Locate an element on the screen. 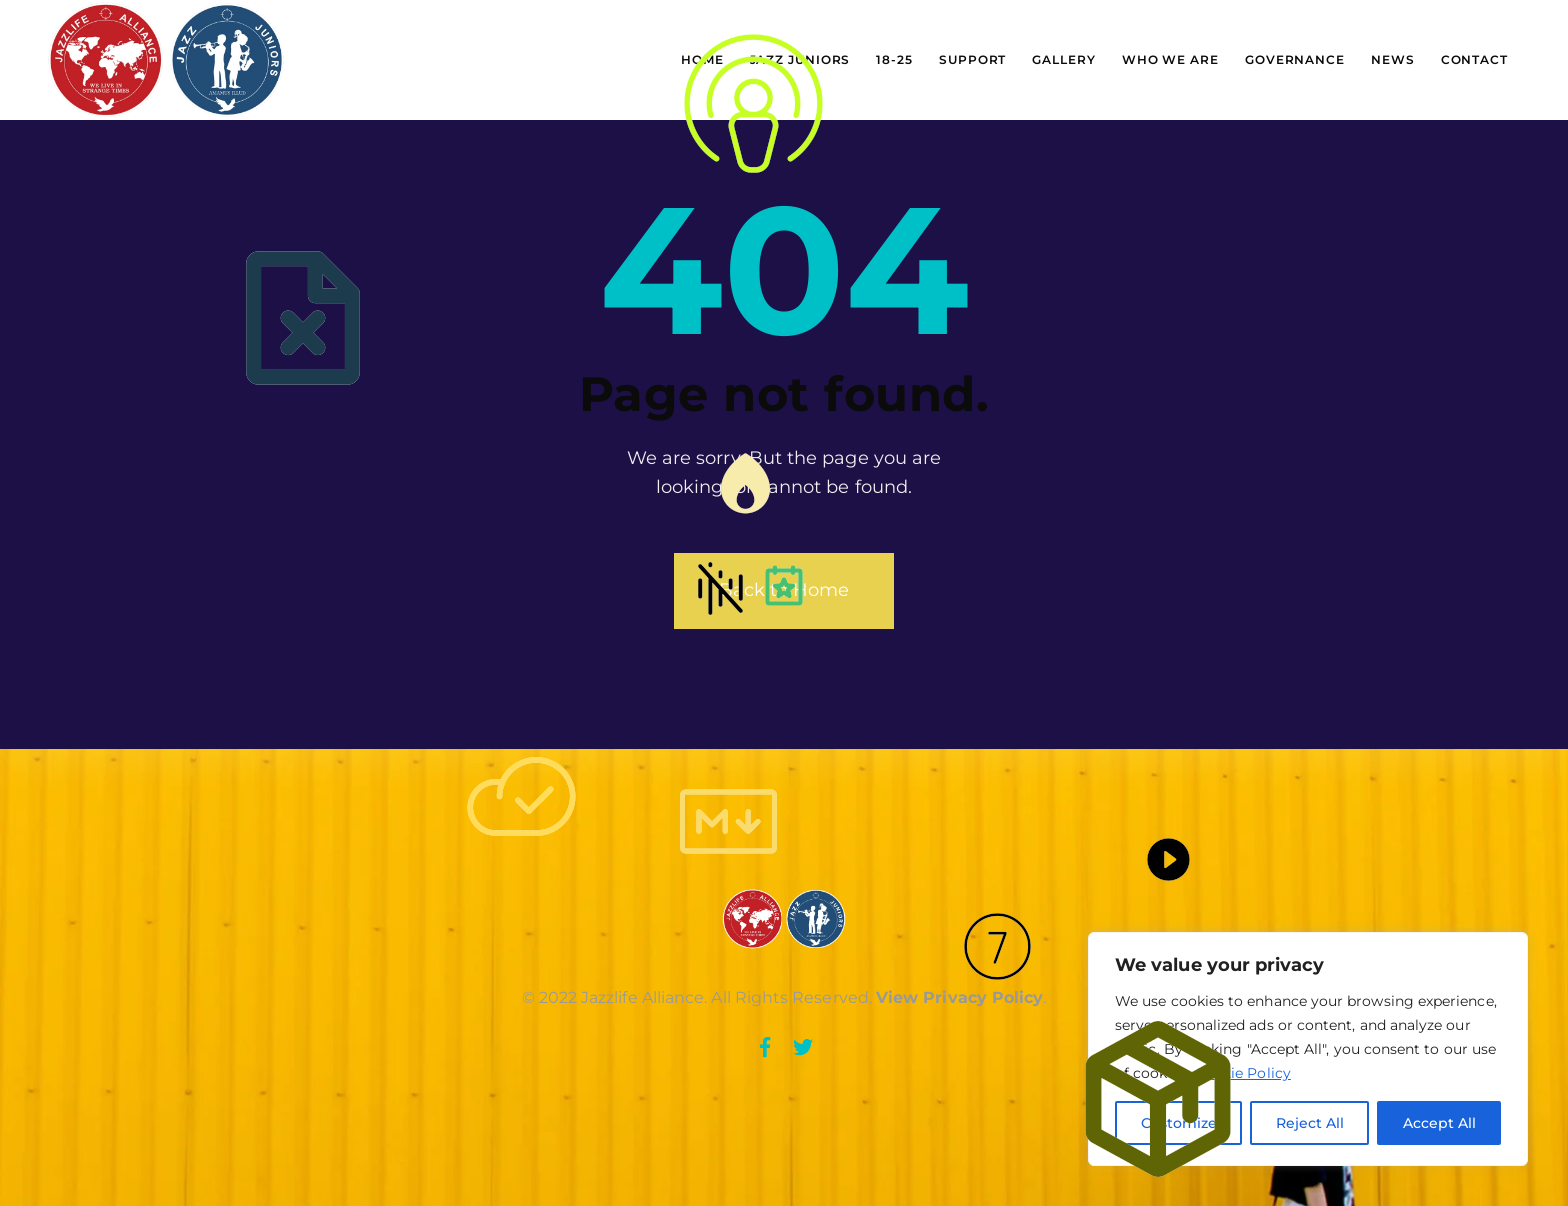 Image resolution: width=1568 pixels, height=1206 pixels. indicates step 7 in a multi-step process is located at coordinates (997, 946).